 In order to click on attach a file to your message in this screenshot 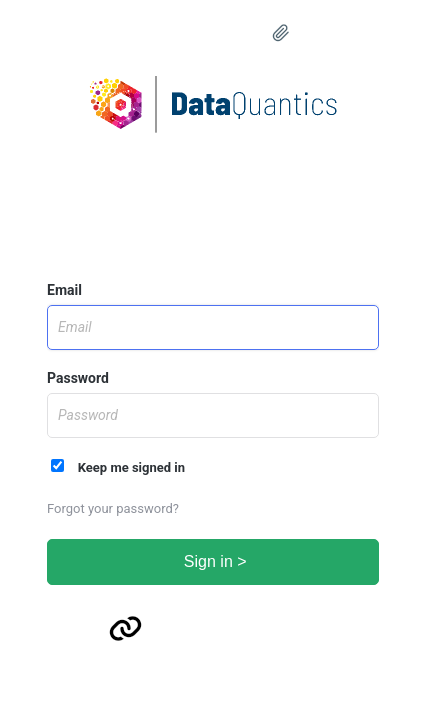, I will do `click(281, 33)`.